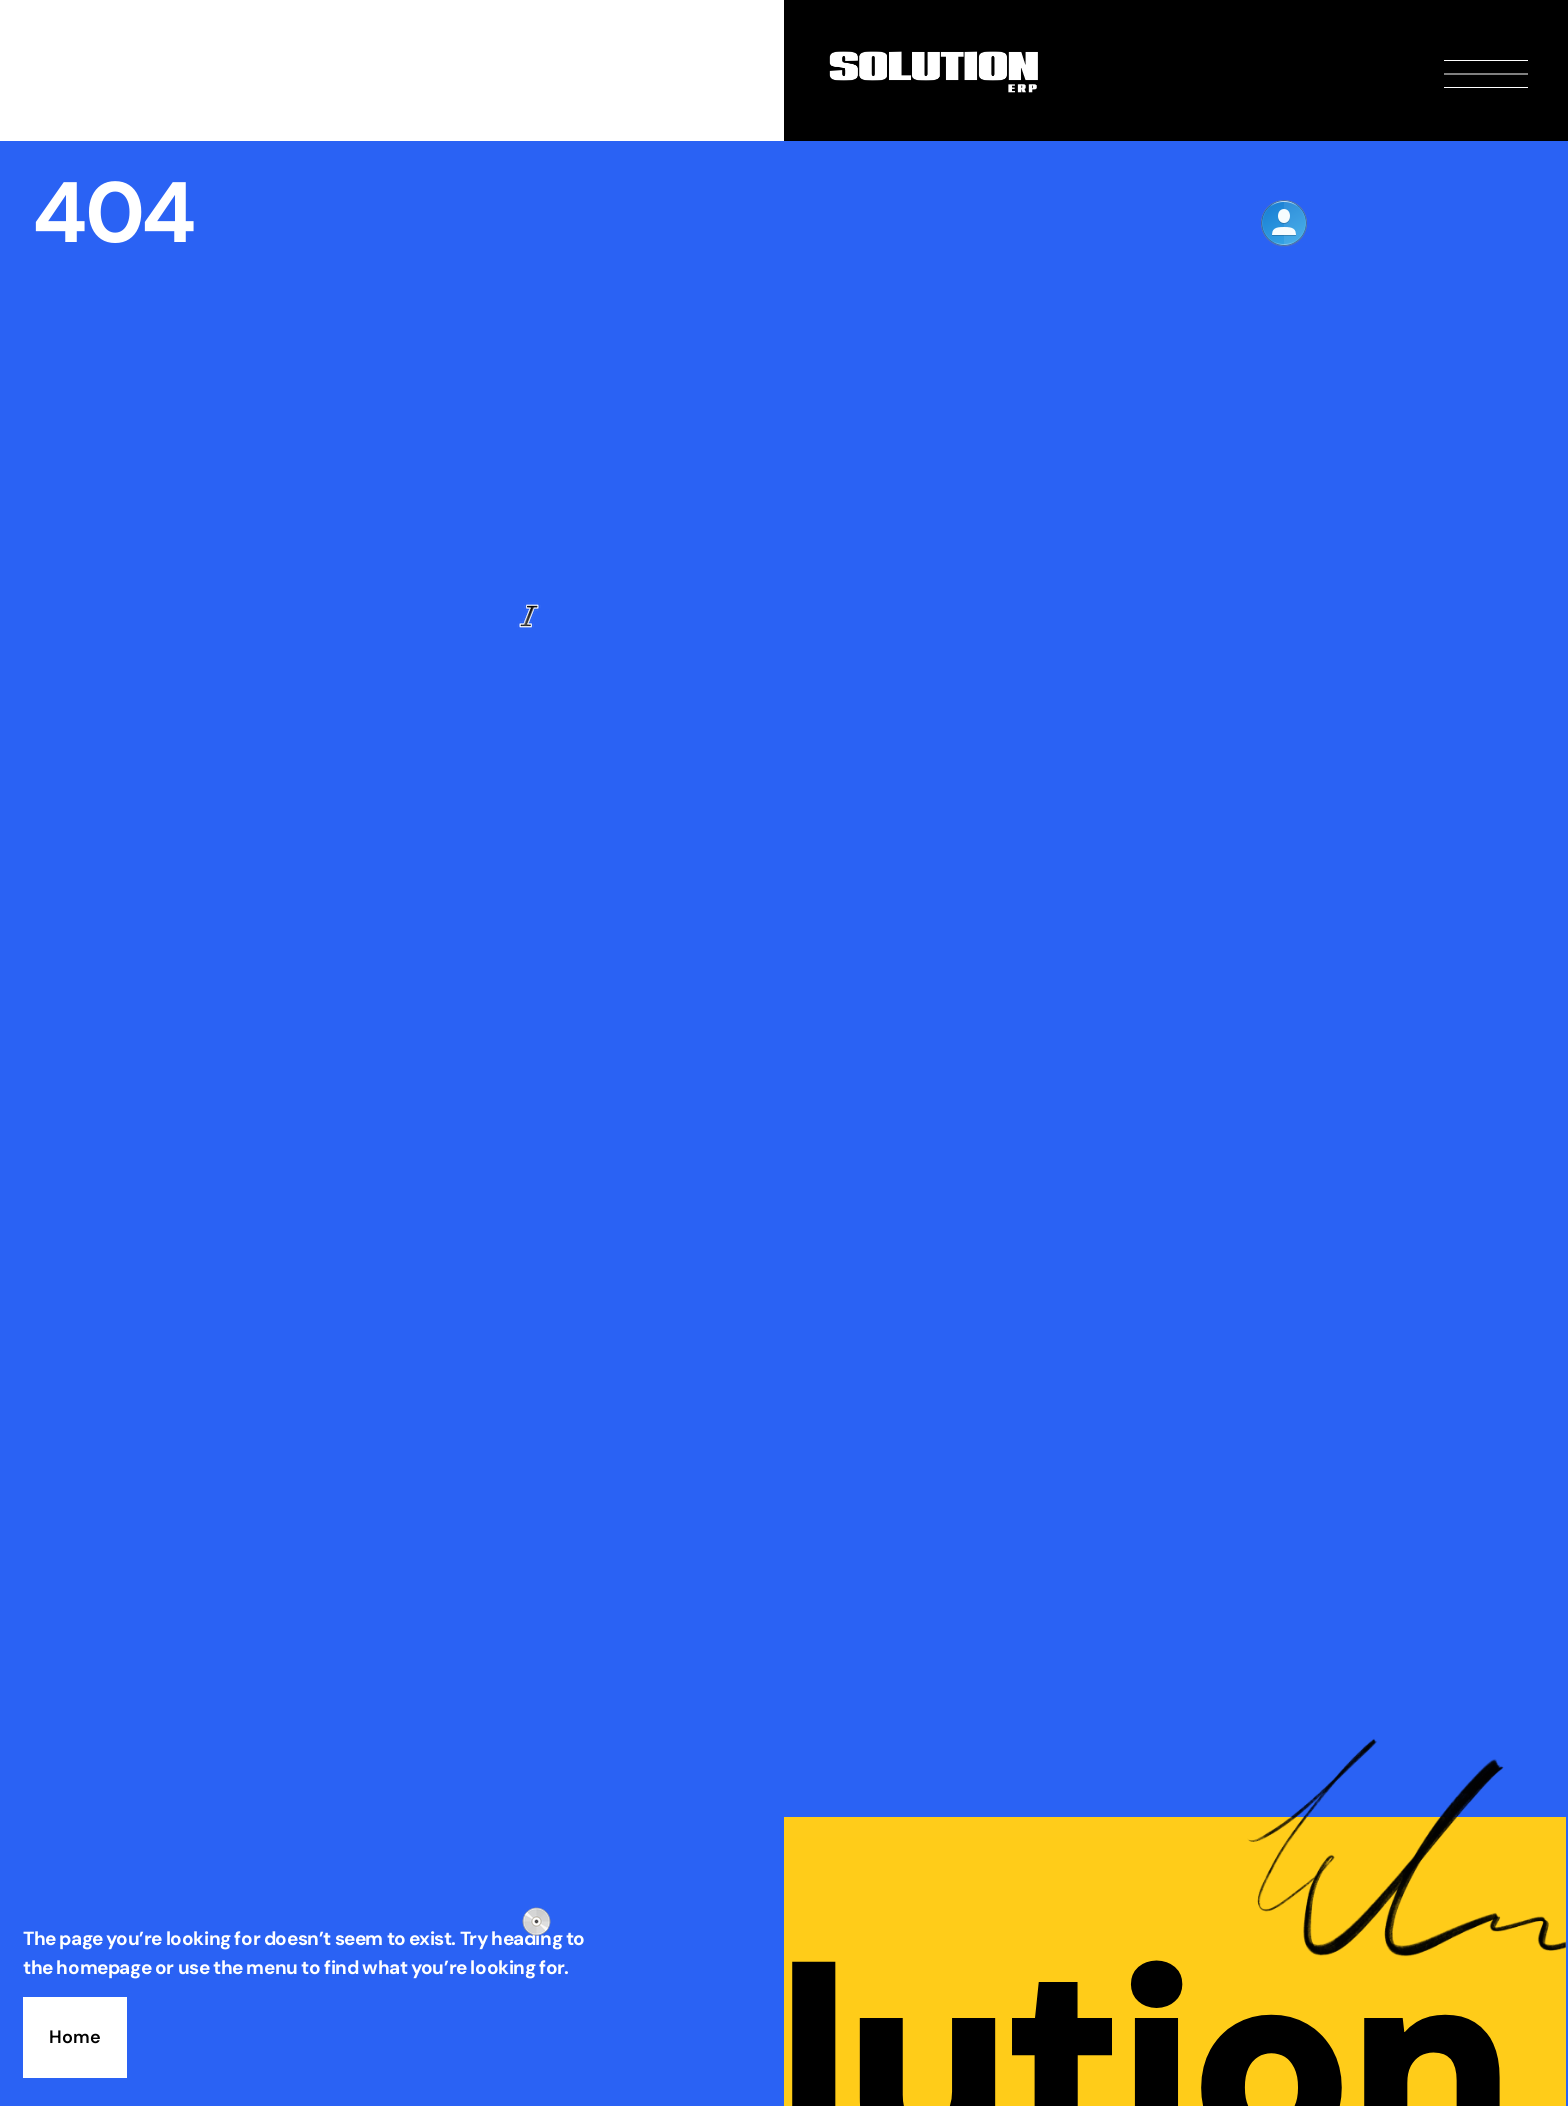 The width and height of the screenshot is (1568, 2106). I want to click on access CD/DVD drive contents, so click(536, 1921).